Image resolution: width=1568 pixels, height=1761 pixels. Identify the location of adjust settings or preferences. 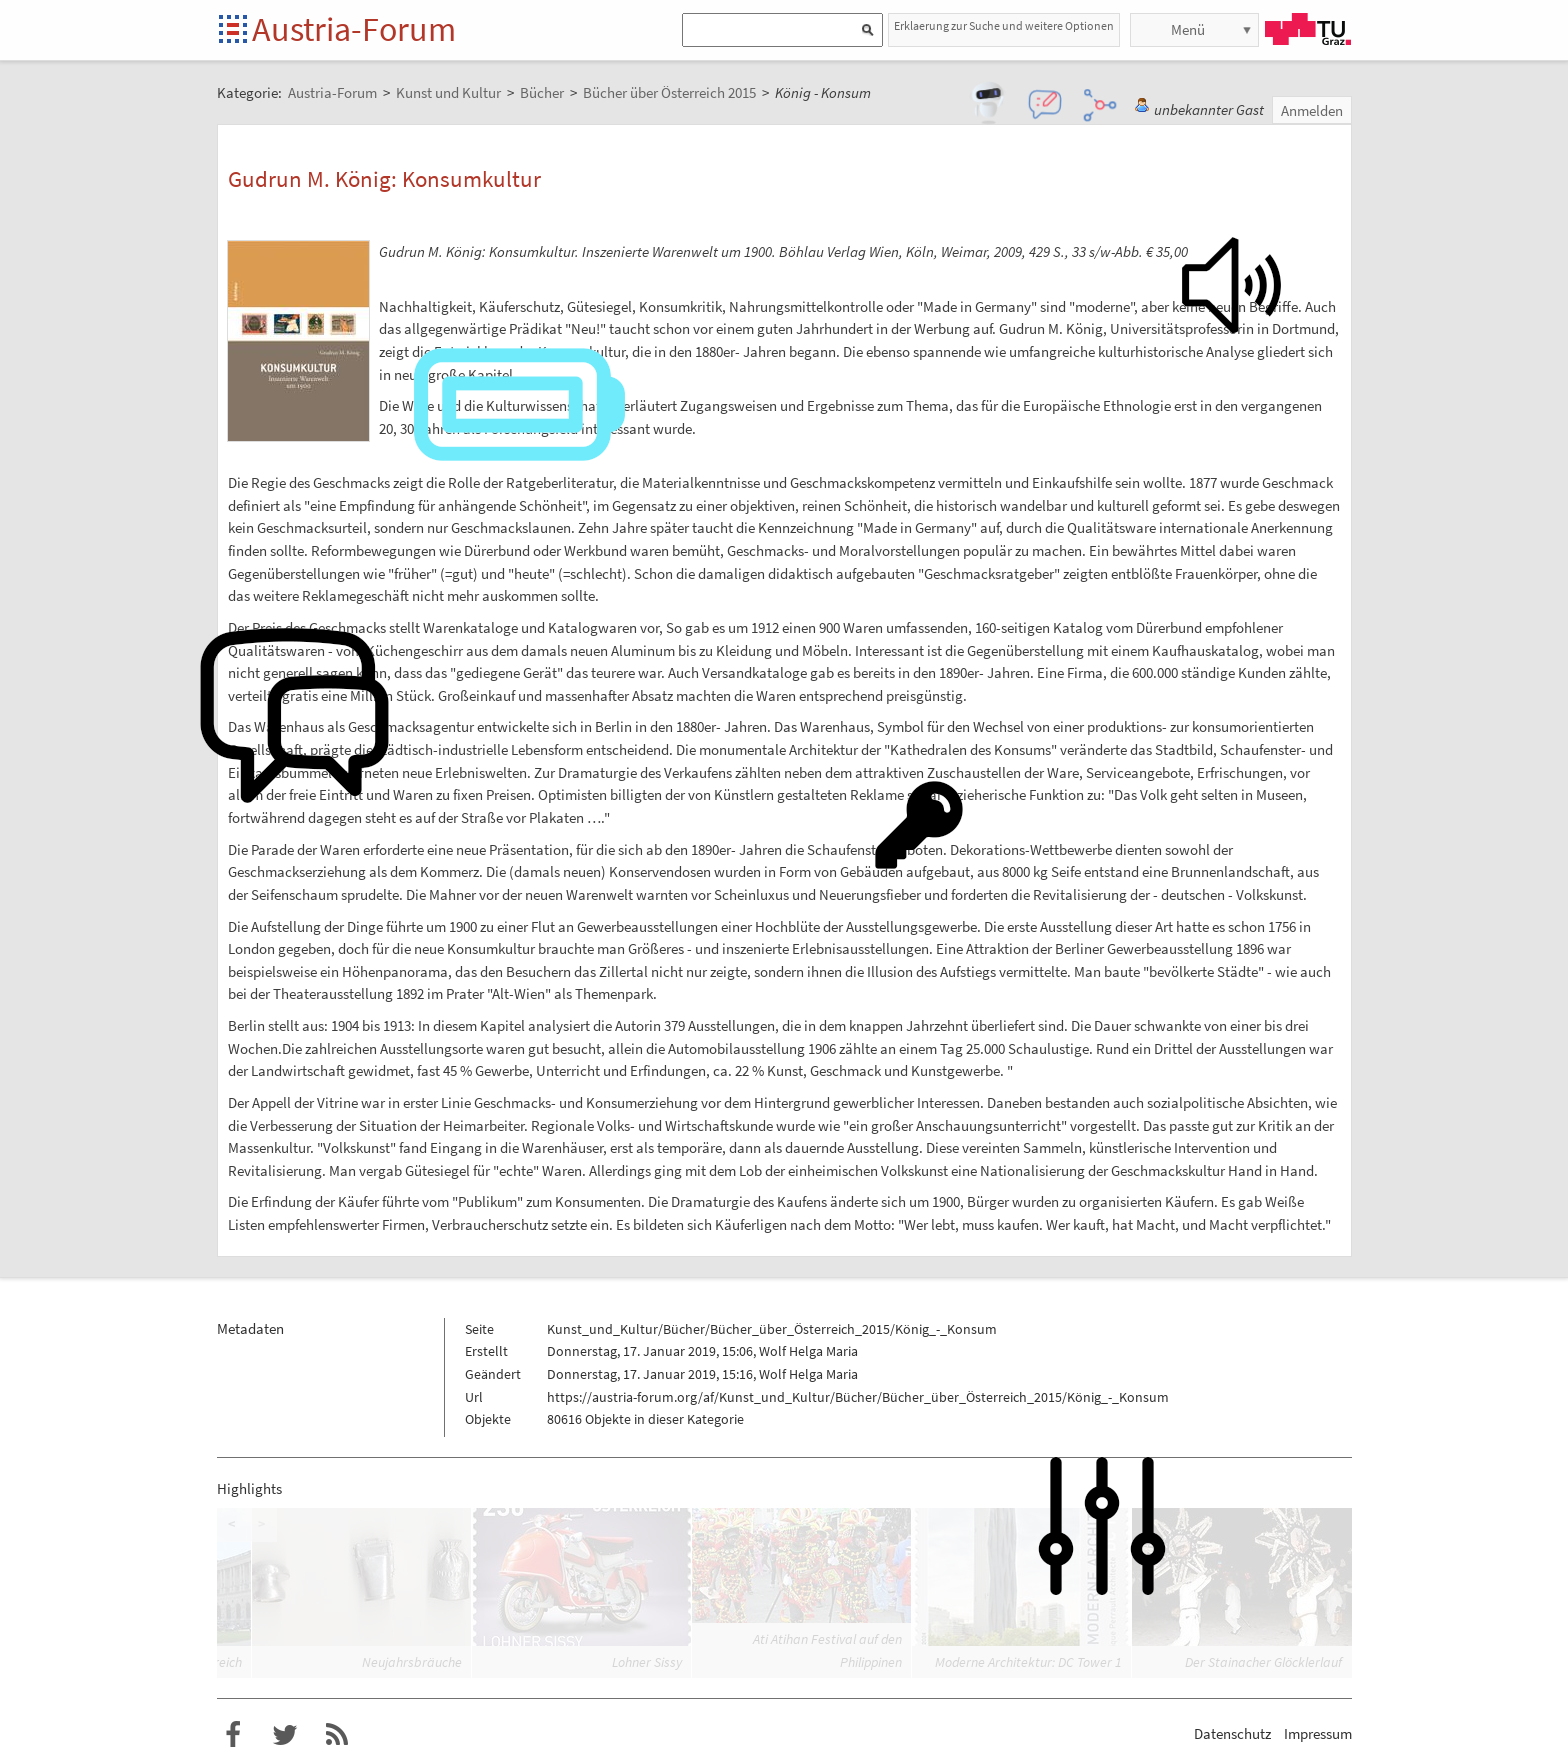
(1102, 1526).